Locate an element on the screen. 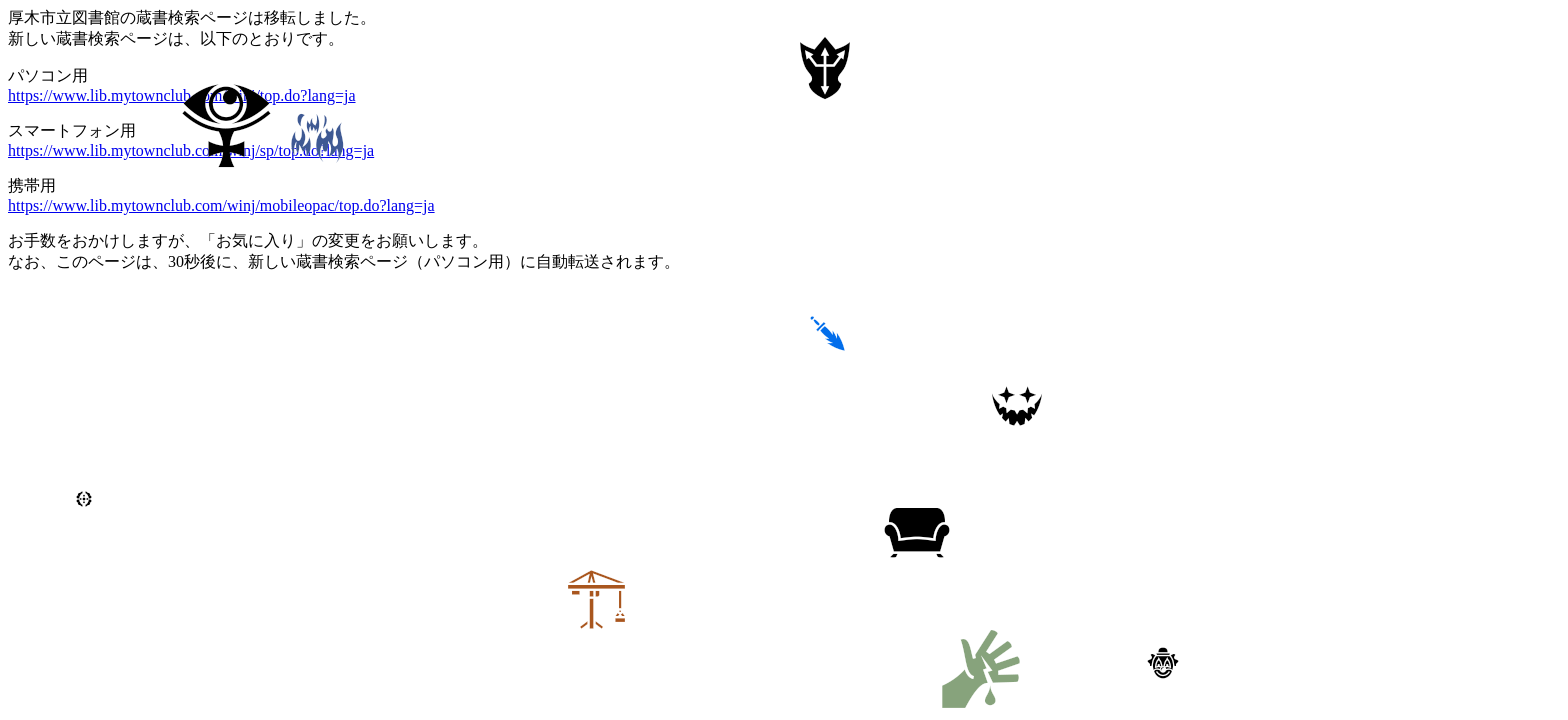 The image size is (1568, 720). attack or melee combat action is located at coordinates (827, 333).